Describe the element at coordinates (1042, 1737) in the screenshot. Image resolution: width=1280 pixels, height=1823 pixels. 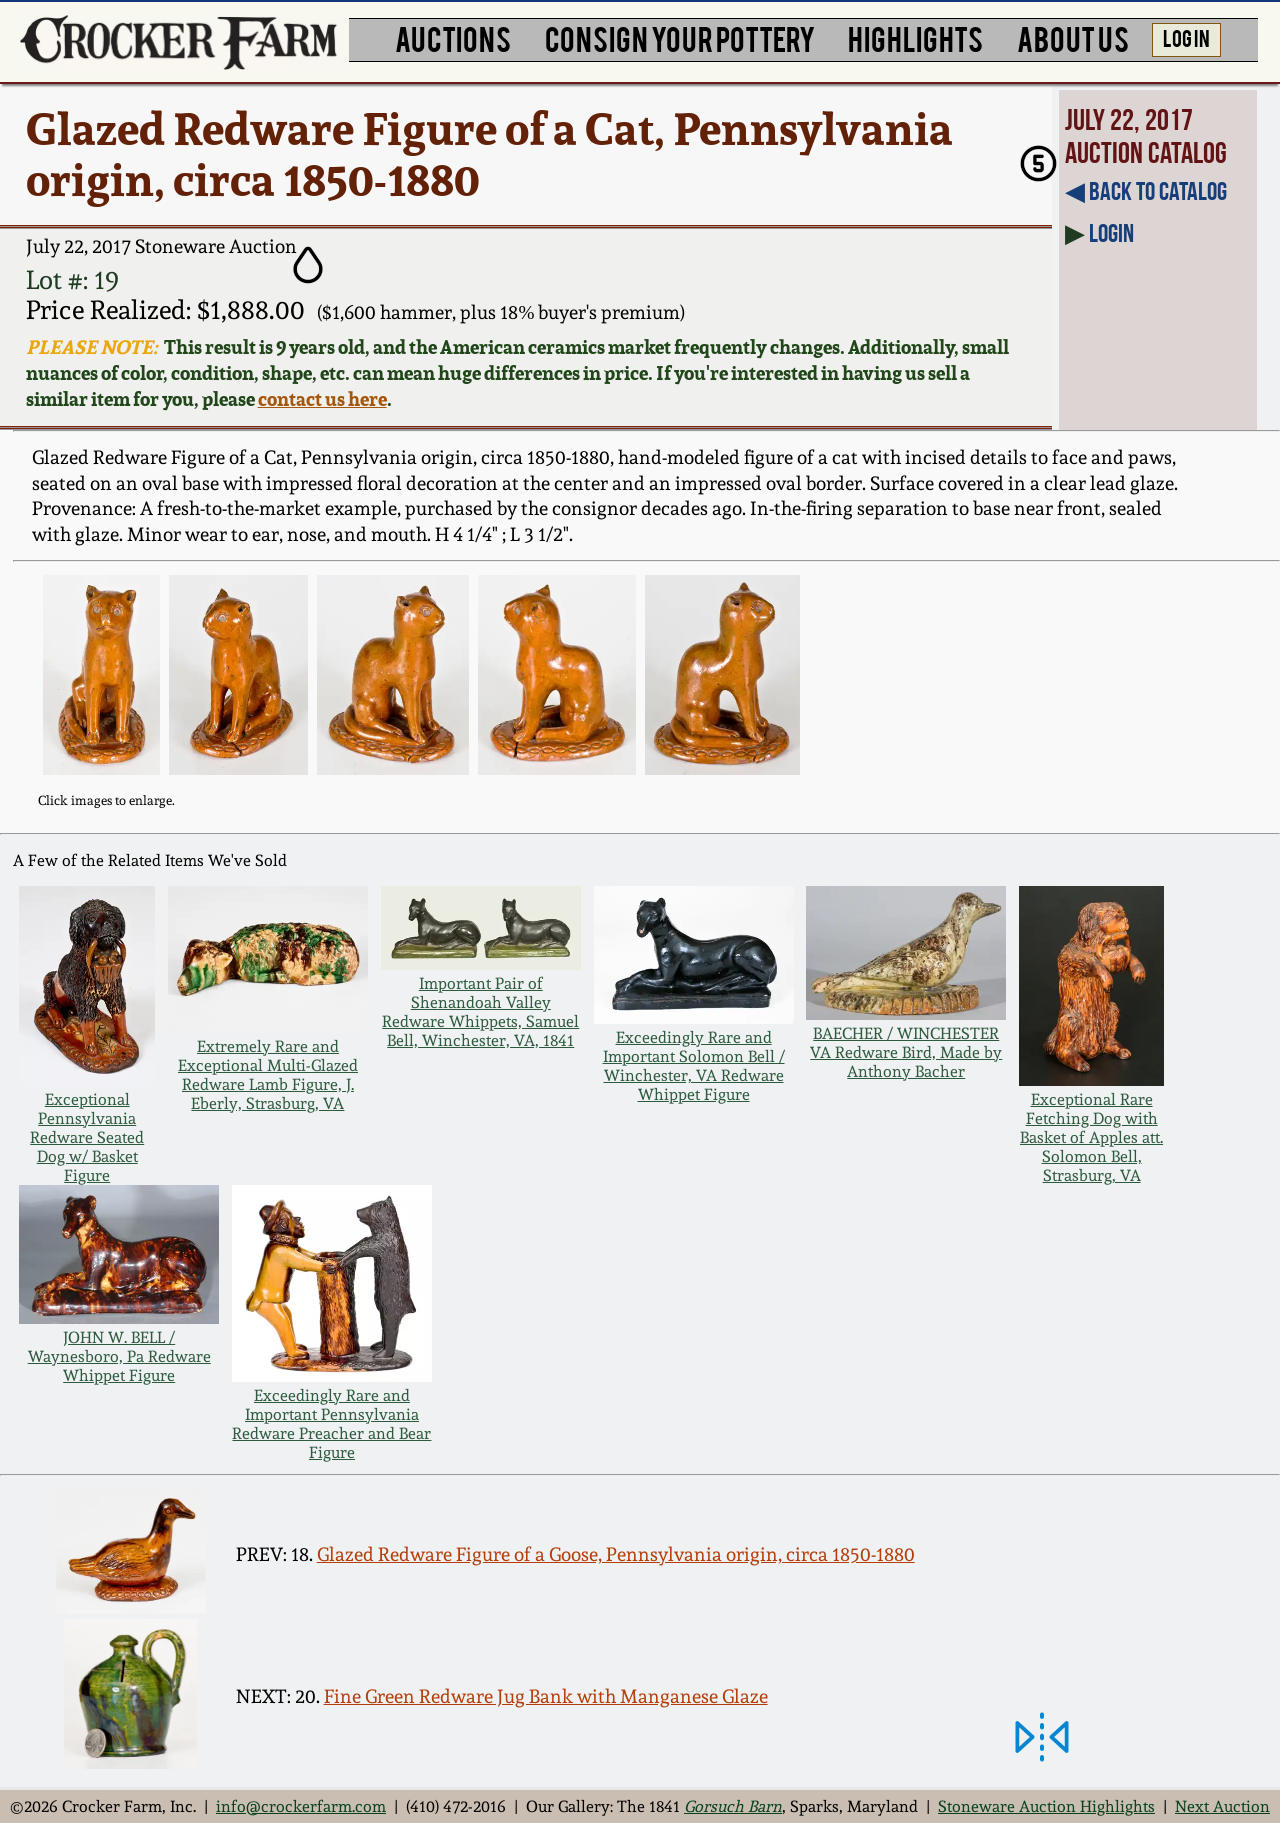
I see `mirror or flip content horizontally` at that location.